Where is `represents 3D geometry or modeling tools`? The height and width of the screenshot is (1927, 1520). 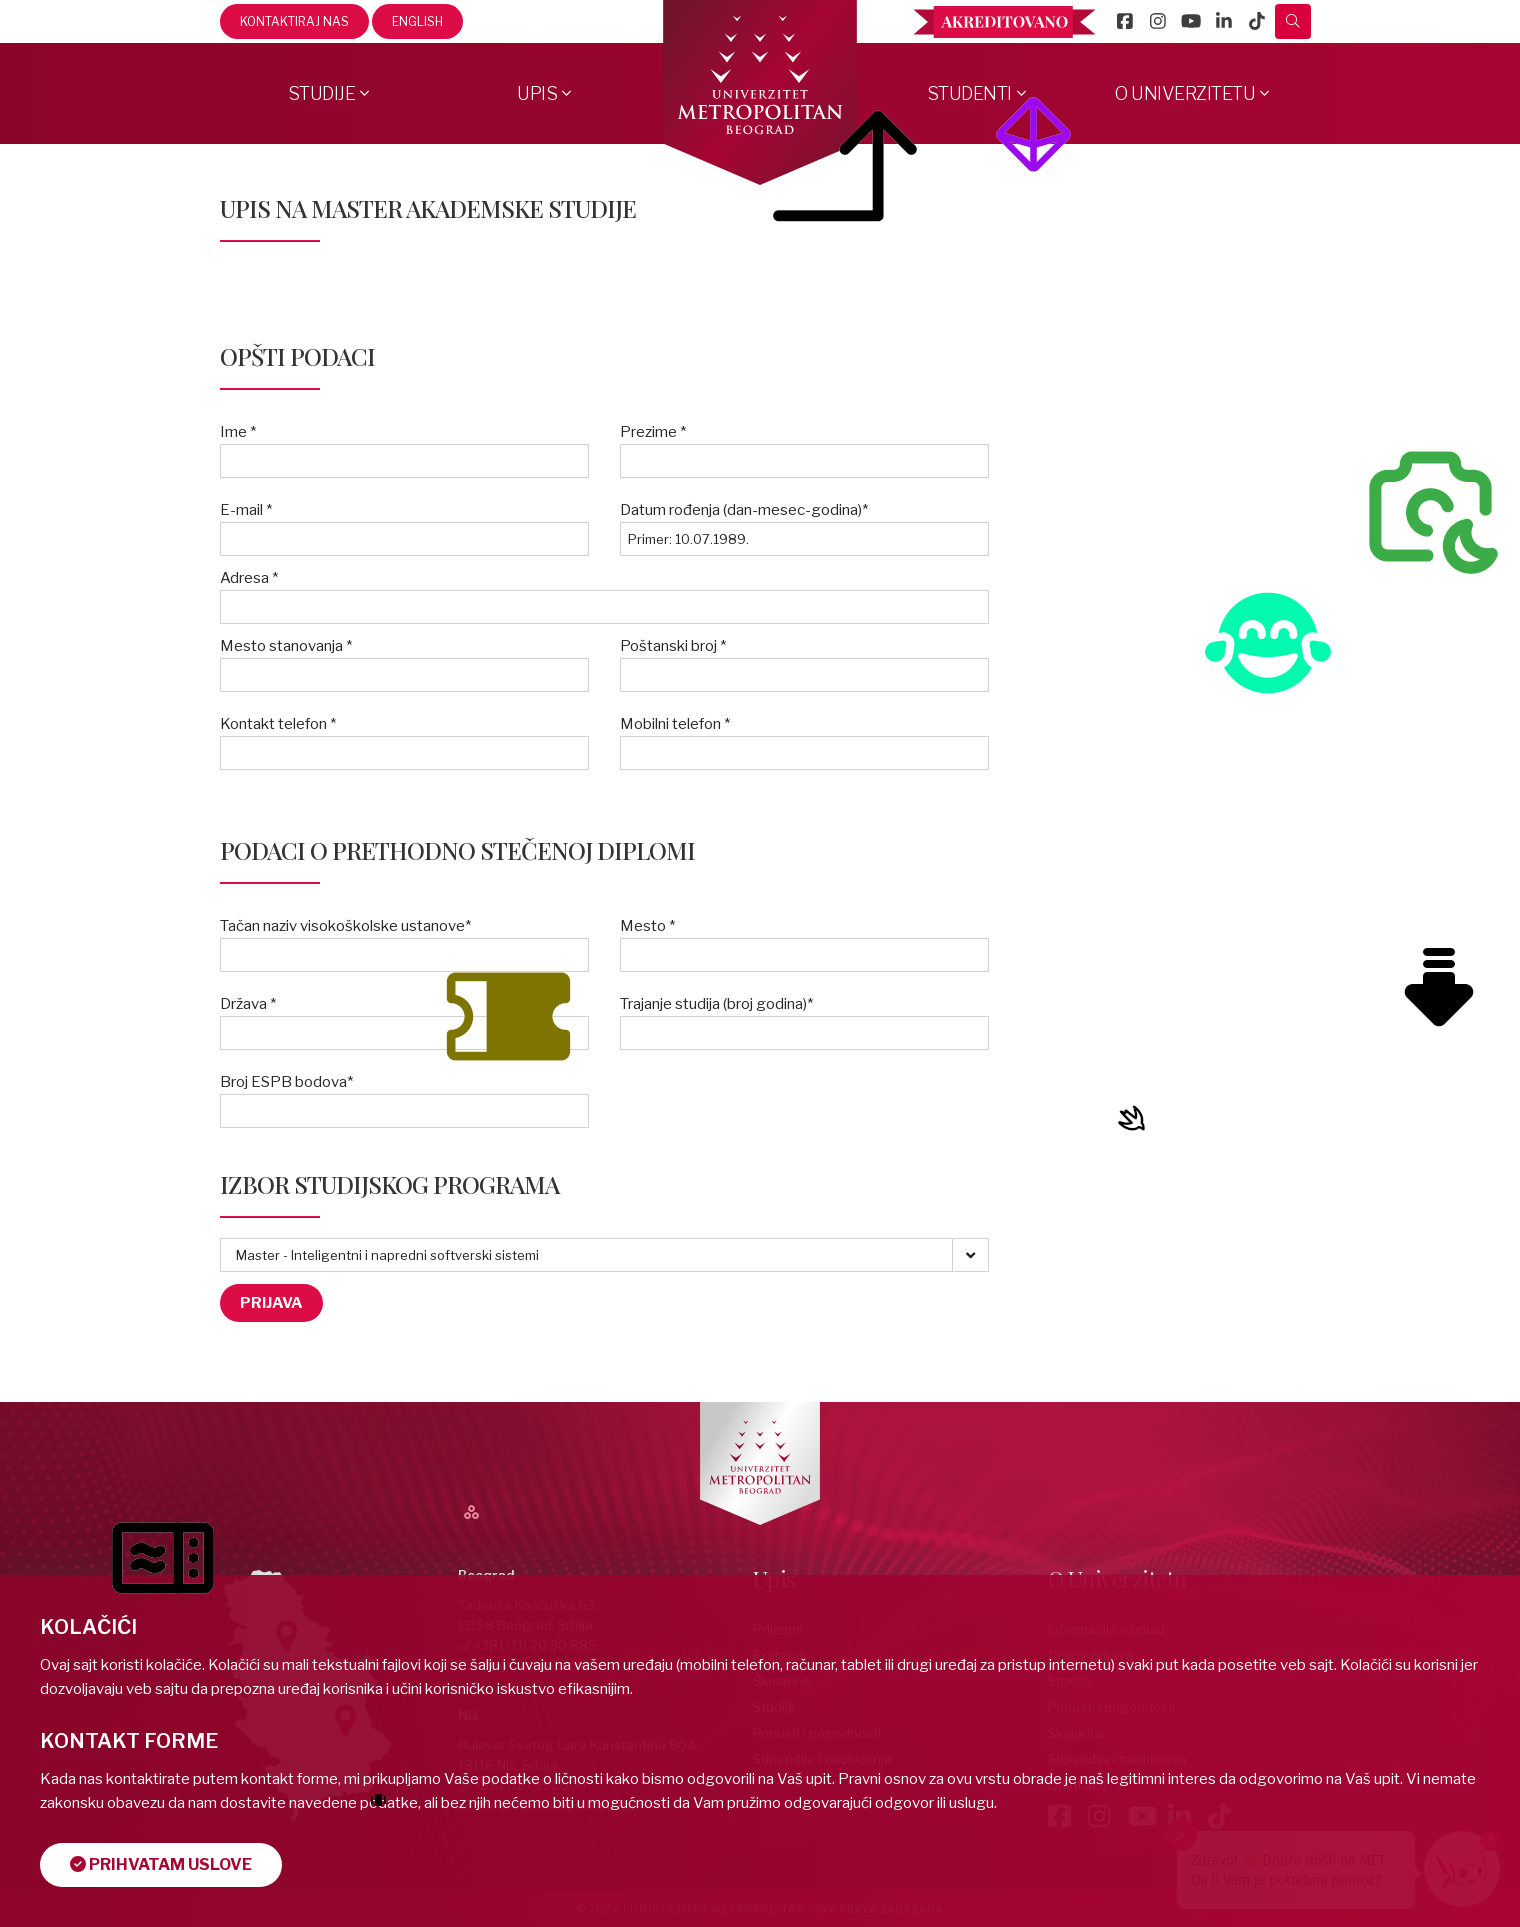
represents 3D geometry or modeling tools is located at coordinates (1033, 134).